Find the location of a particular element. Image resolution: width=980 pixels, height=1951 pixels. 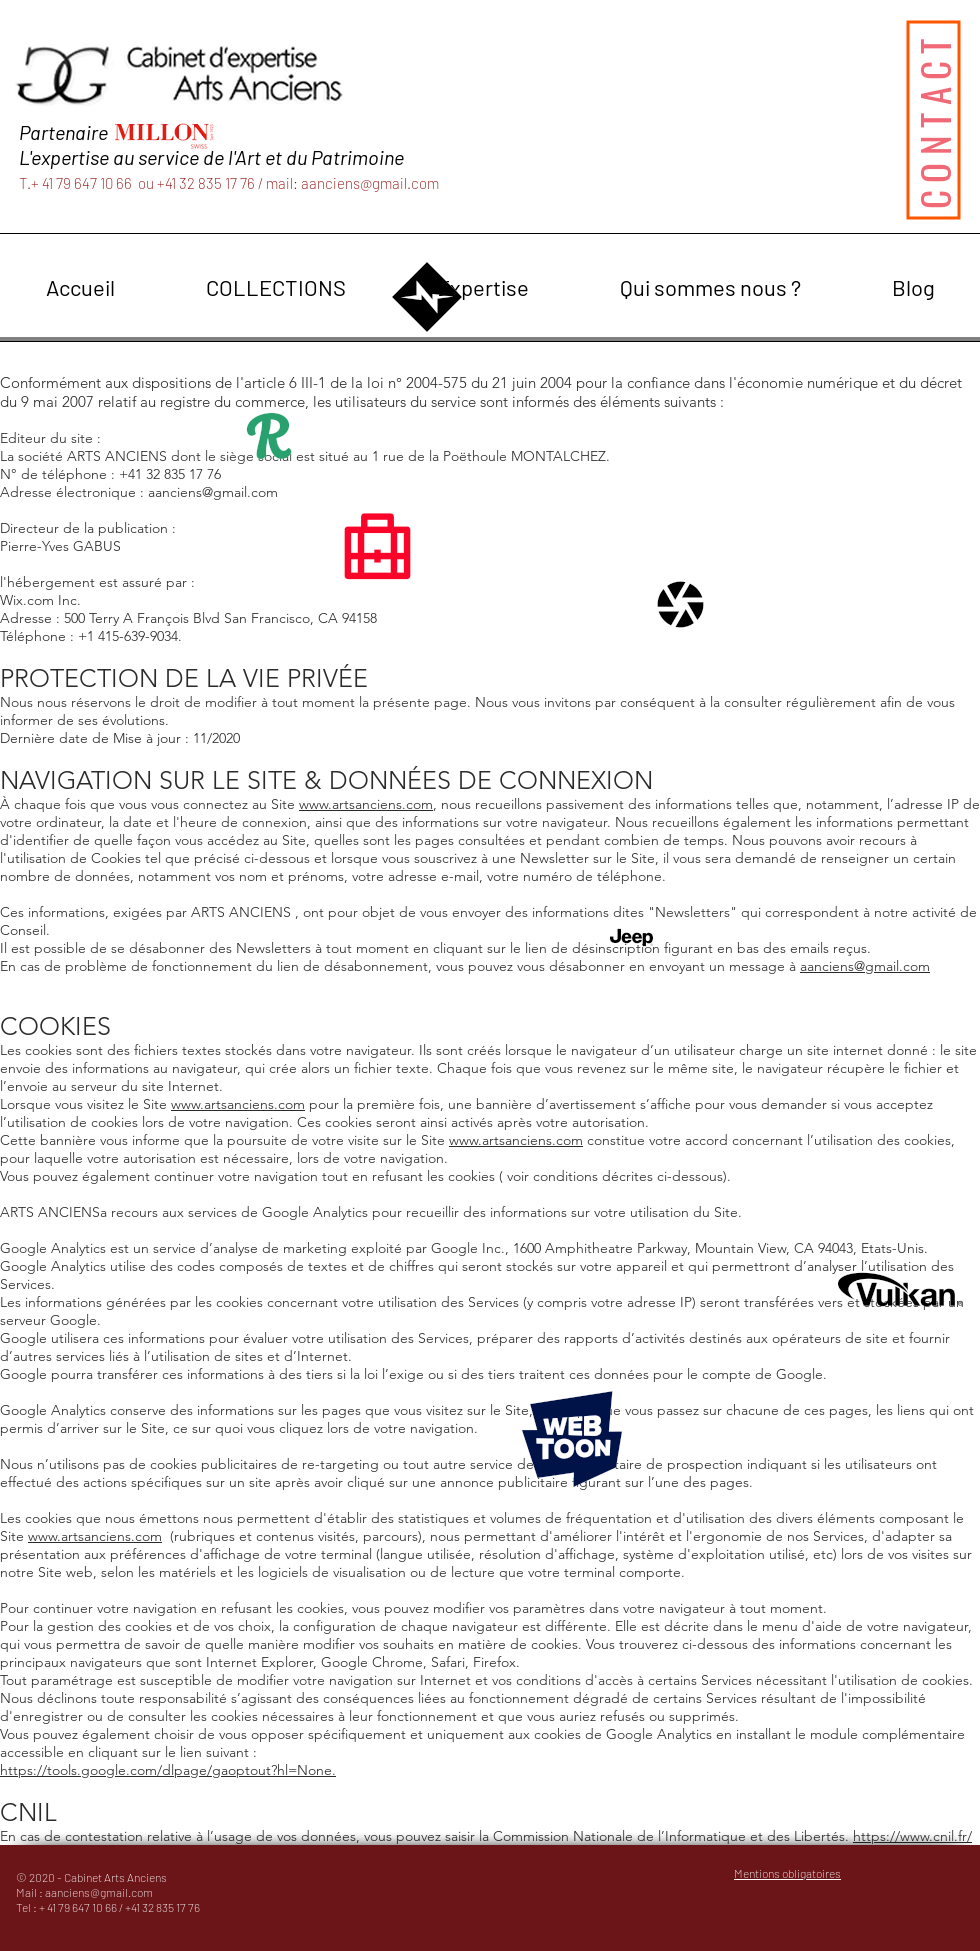

access work or business documents is located at coordinates (377, 549).